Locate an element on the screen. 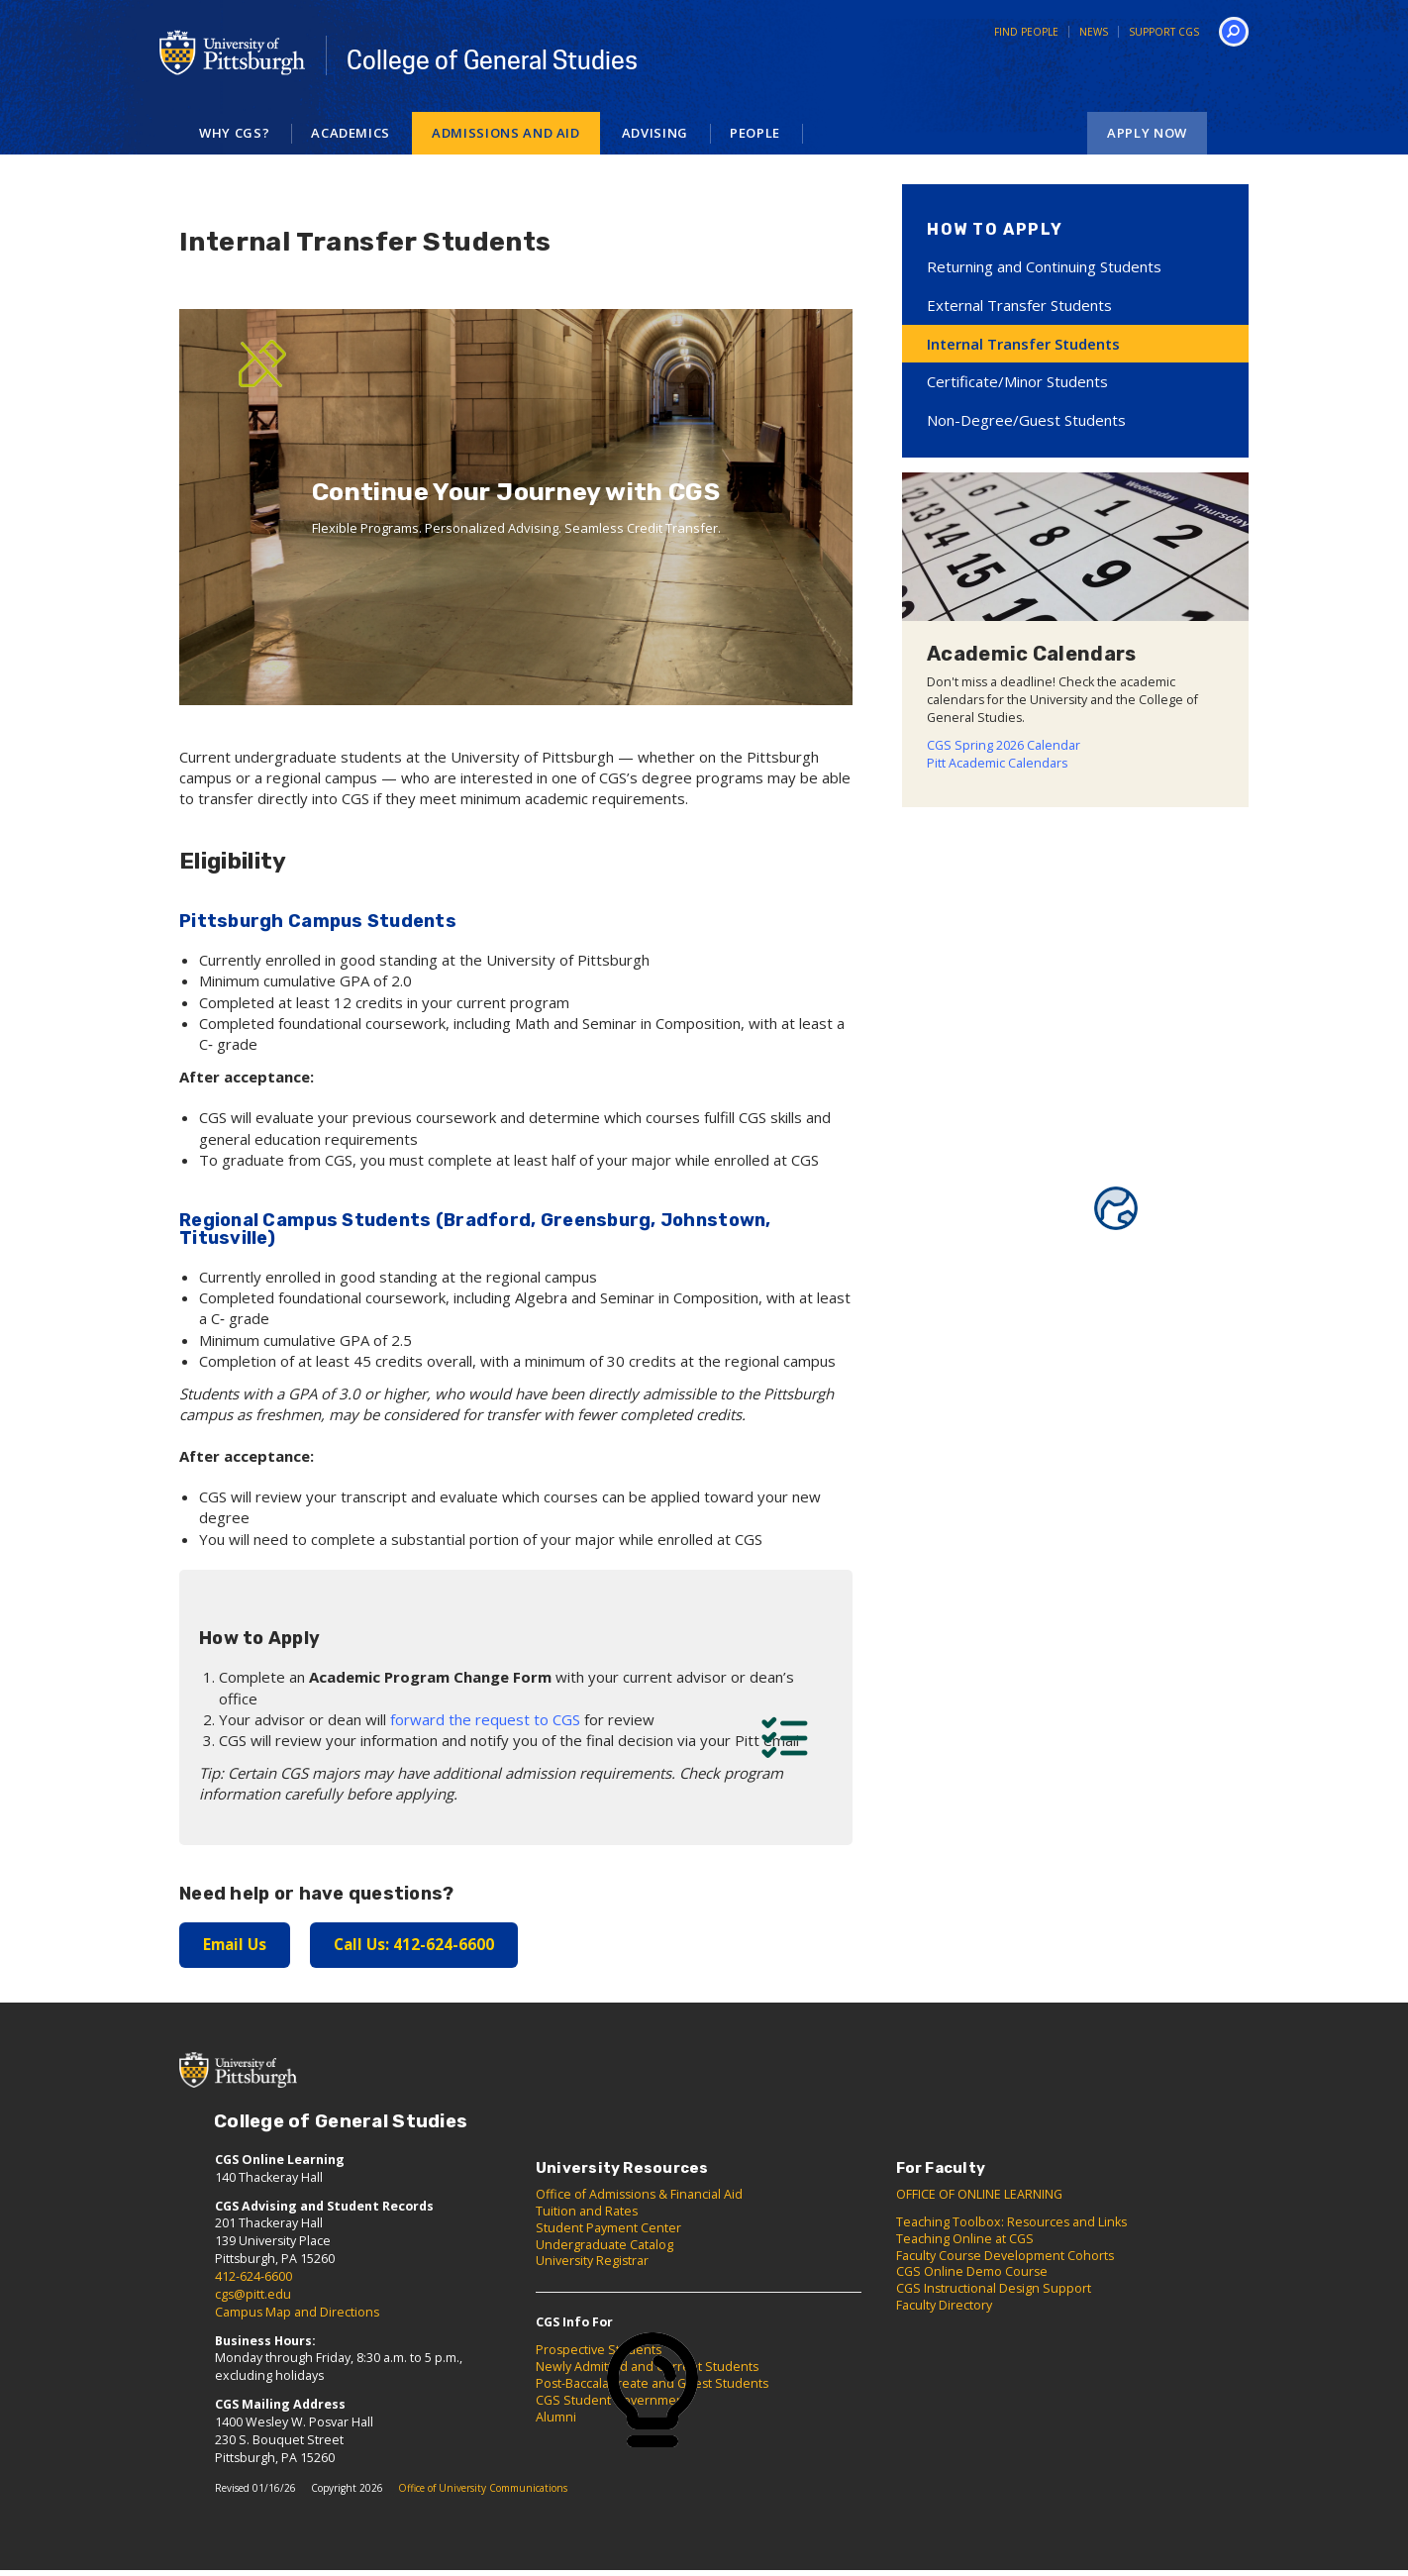  switch to international or global settings is located at coordinates (1116, 1208).